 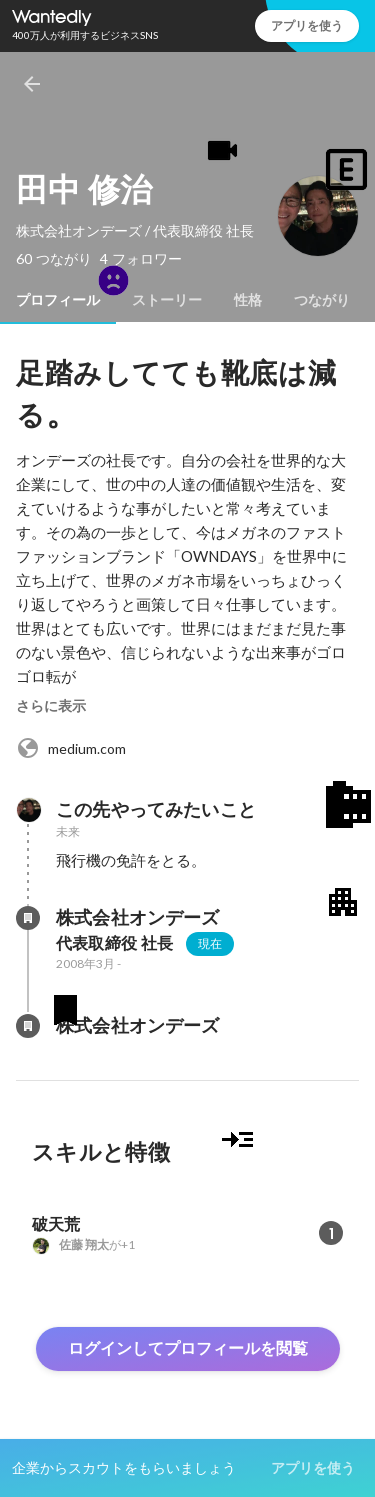 I want to click on bookmark this item, so click(x=65, y=1010).